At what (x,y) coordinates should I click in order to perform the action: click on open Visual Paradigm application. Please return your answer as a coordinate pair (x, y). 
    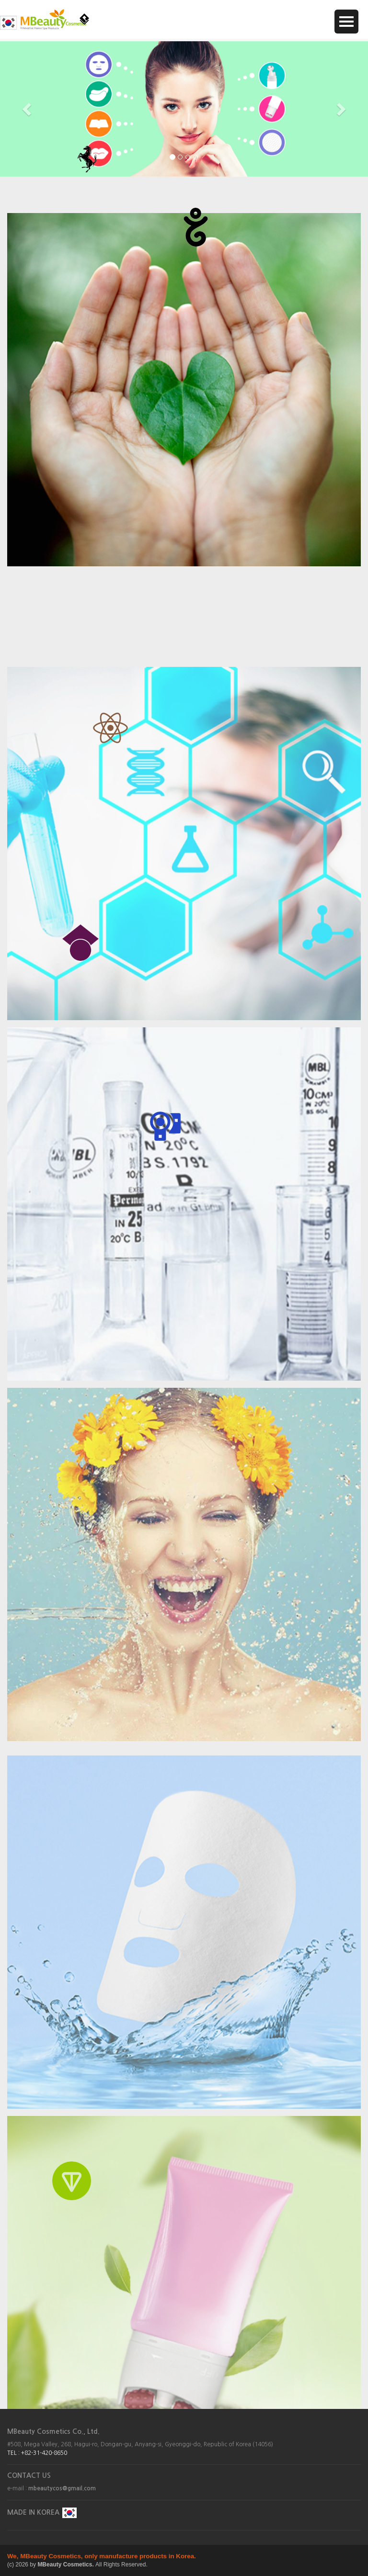
    Looking at the image, I should click on (84, 19).